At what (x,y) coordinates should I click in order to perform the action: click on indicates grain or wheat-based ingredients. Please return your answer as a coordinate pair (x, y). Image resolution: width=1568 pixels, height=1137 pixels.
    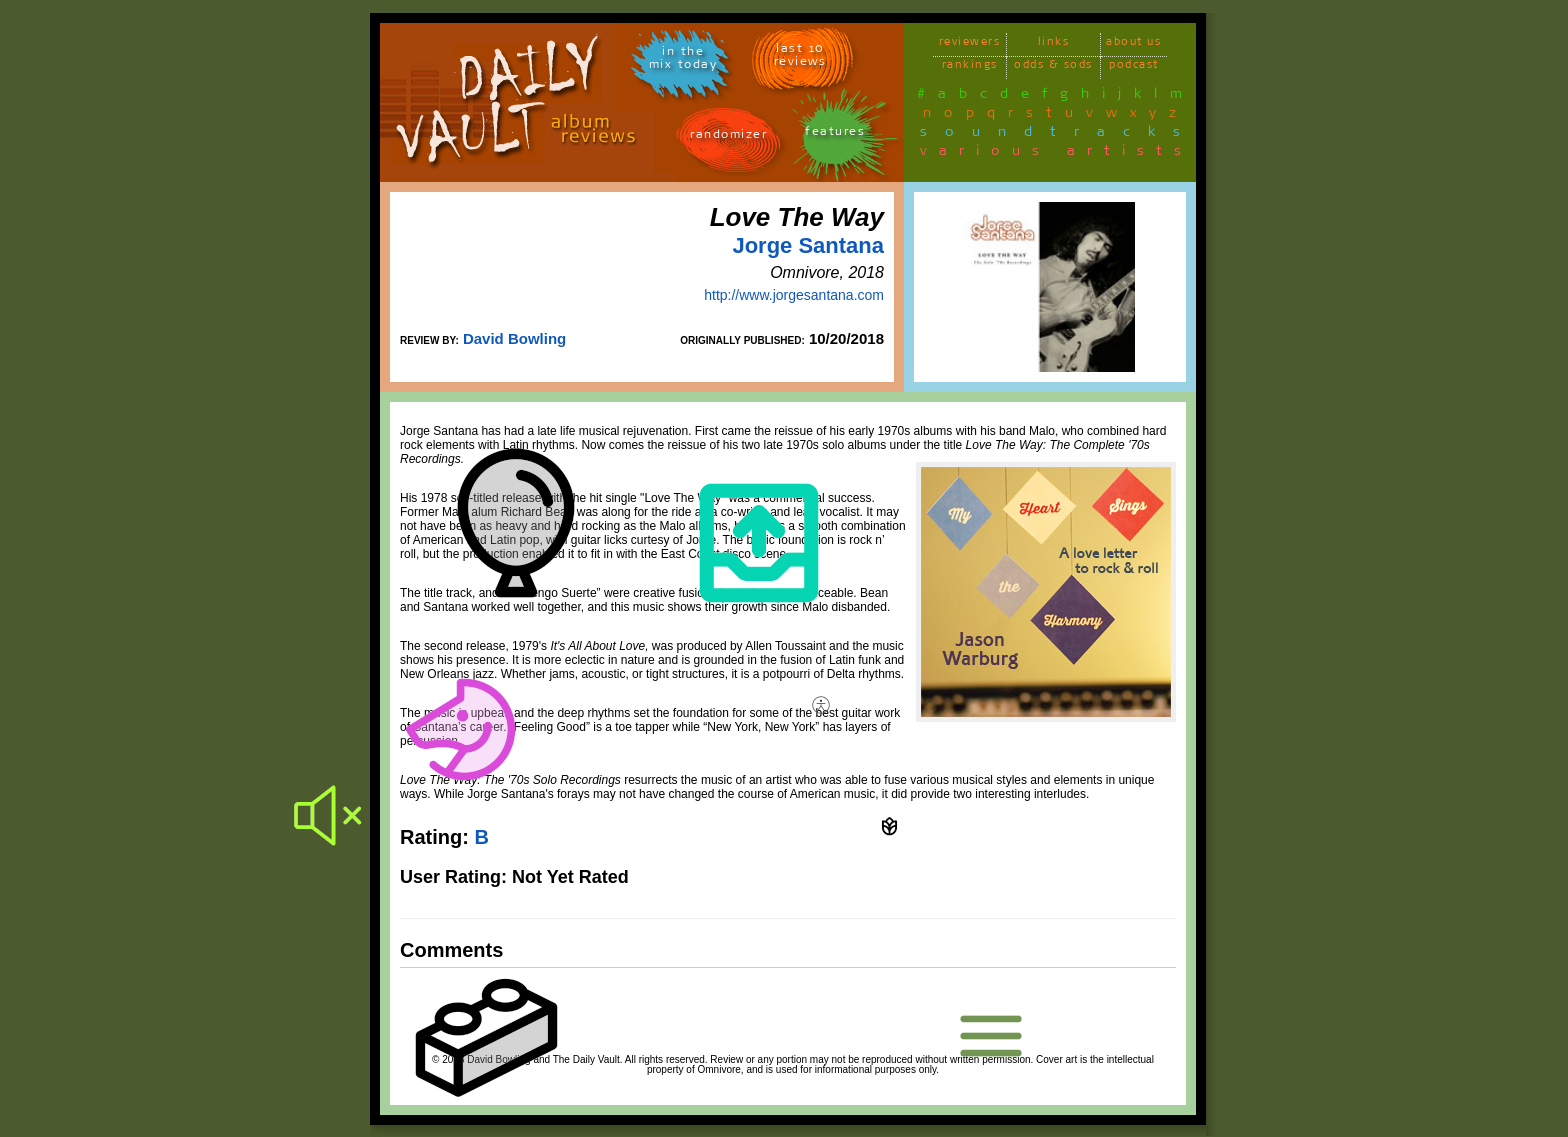
    Looking at the image, I should click on (889, 826).